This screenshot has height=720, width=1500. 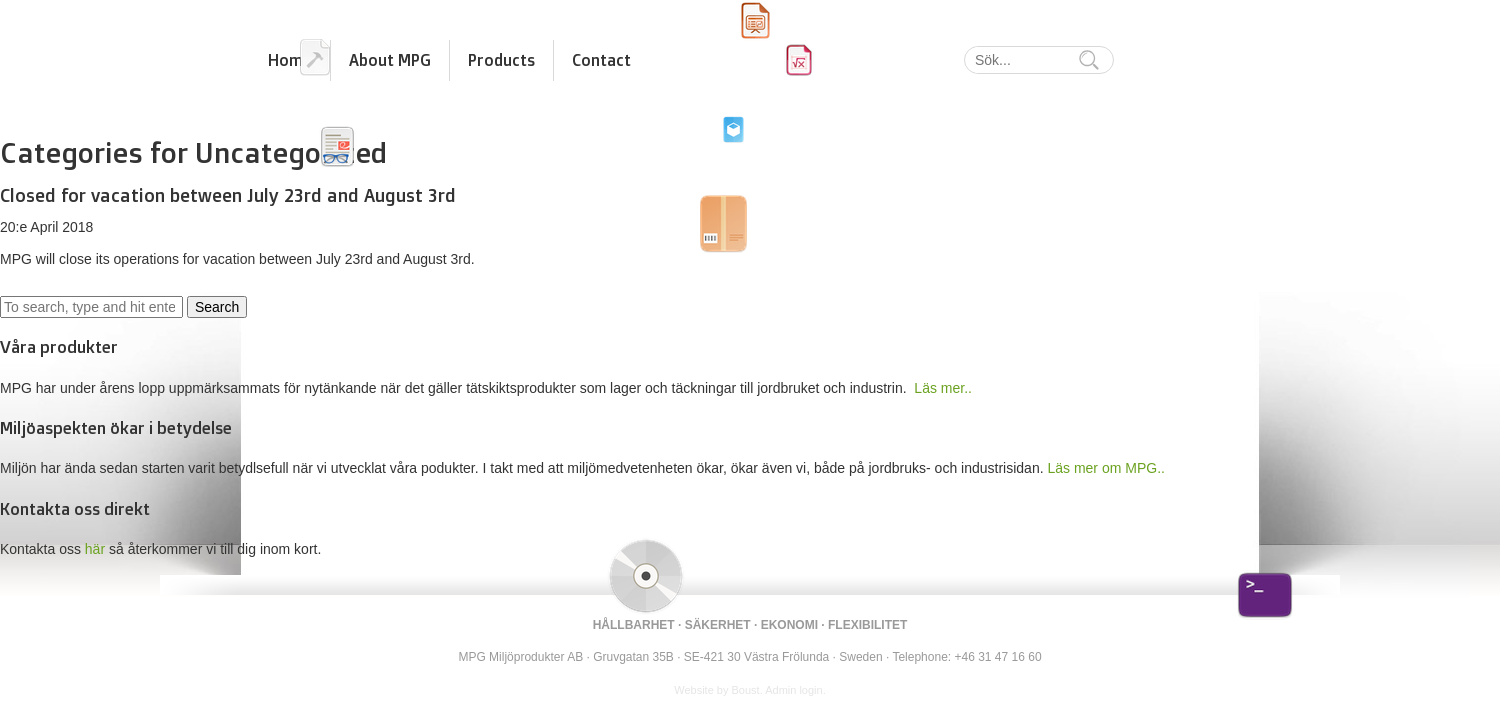 I want to click on open root terminal with administrator privileges, so click(x=1265, y=595).